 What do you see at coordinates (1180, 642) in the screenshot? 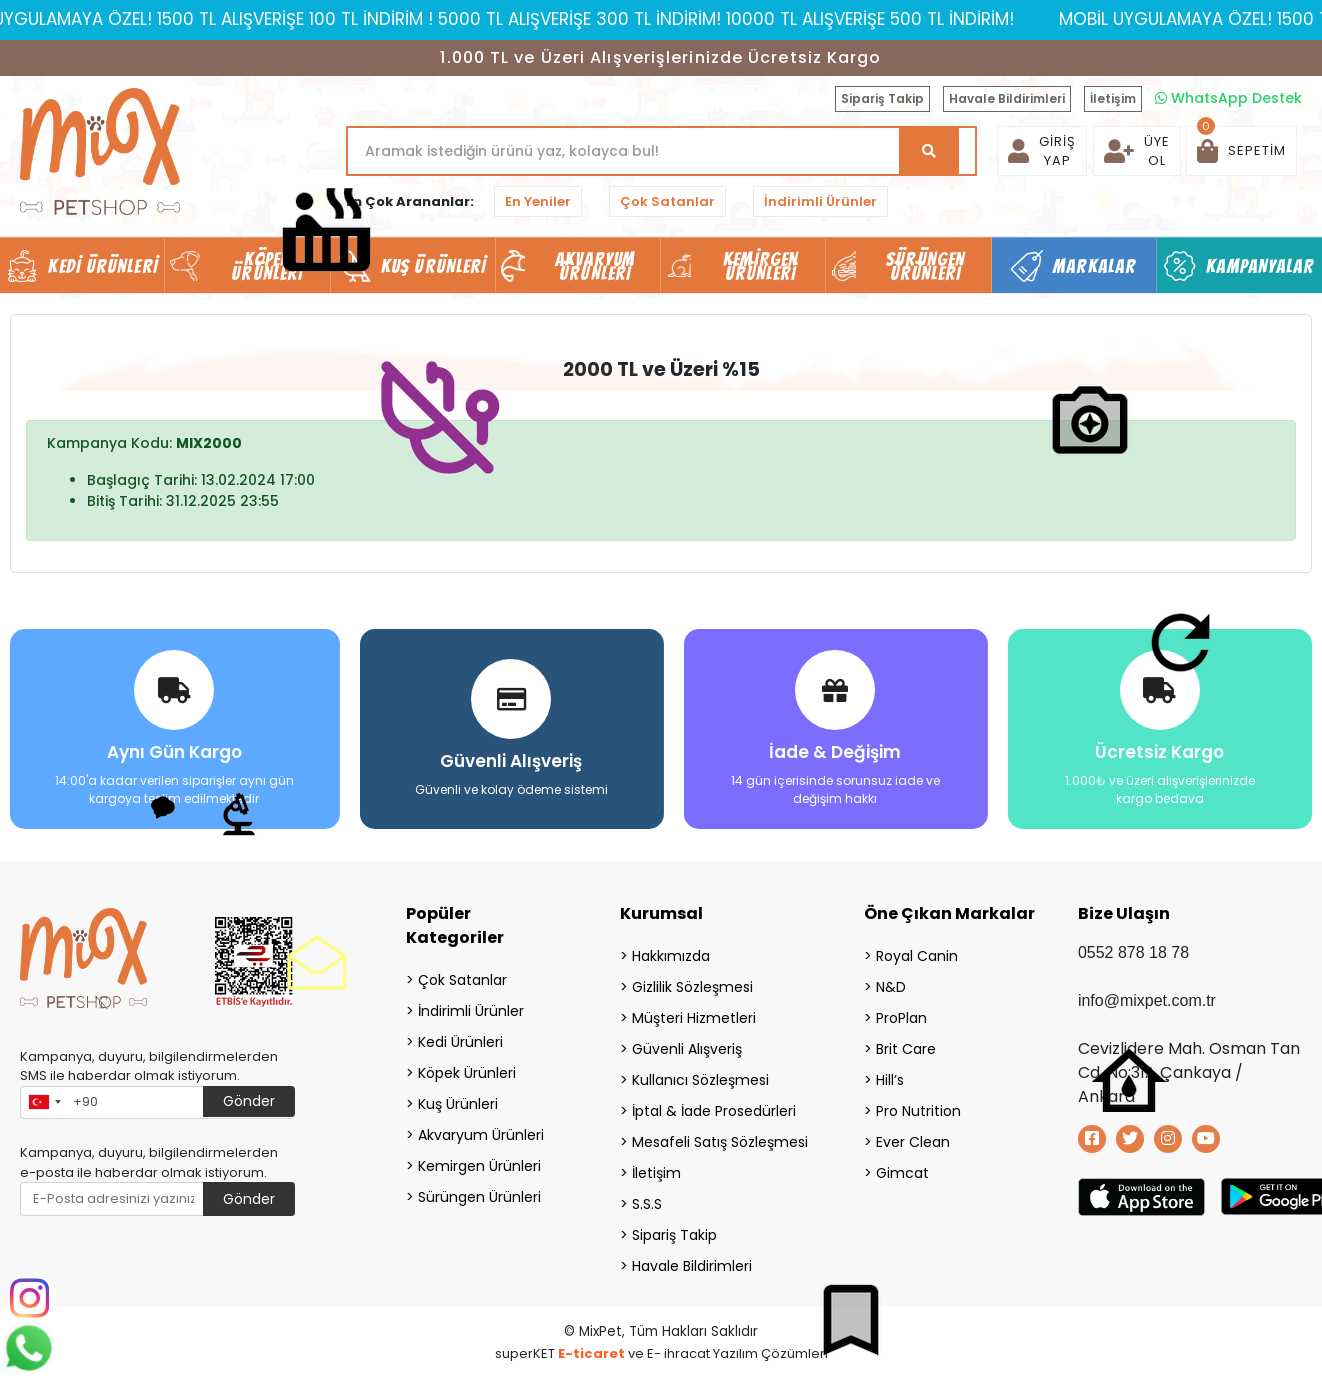
I see `refresh or reload the current page` at bounding box center [1180, 642].